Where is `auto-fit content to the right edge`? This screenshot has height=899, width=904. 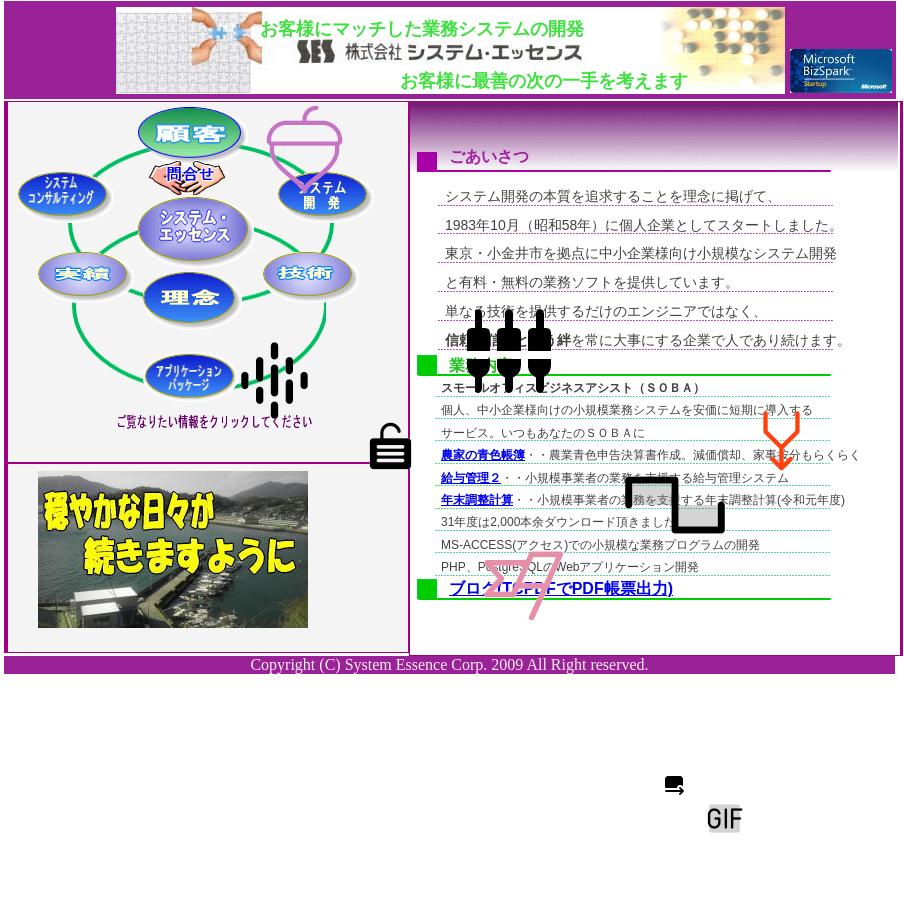
auto-fit content to the right edge is located at coordinates (674, 785).